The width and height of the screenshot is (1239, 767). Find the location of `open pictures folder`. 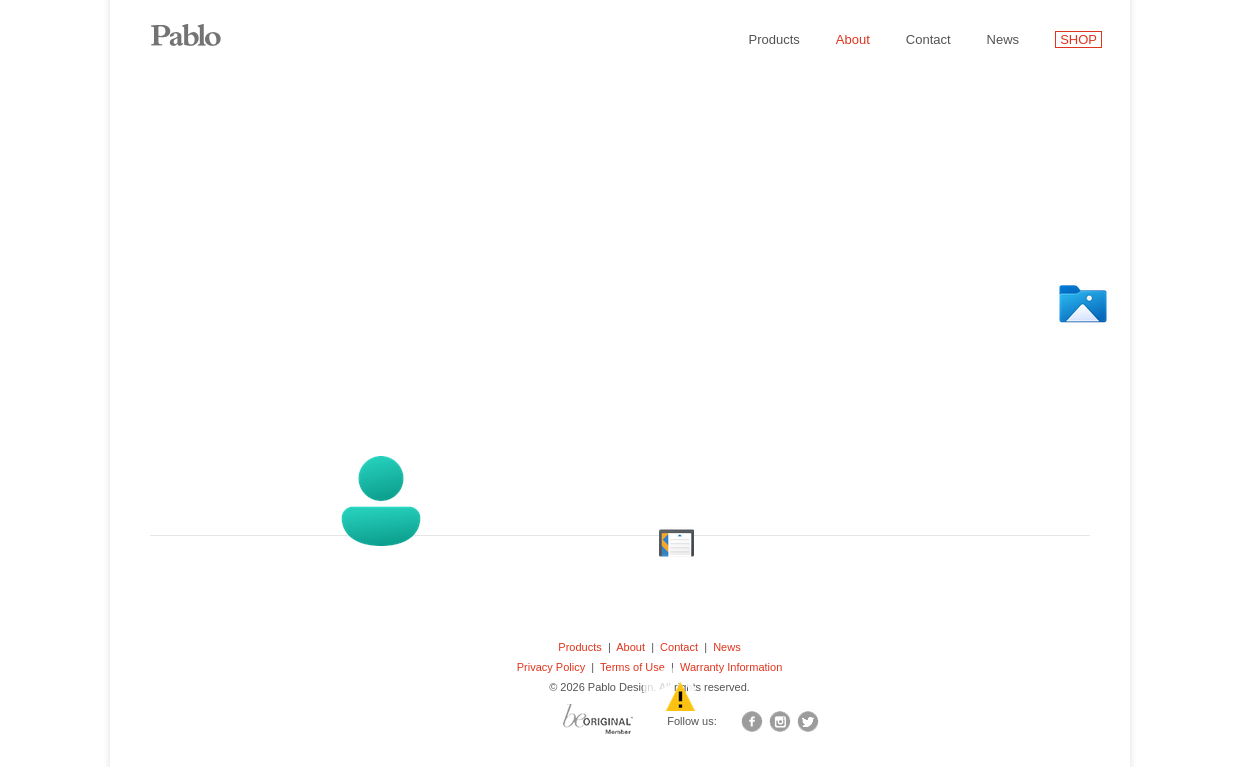

open pictures folder is located at coordinates (1083, 305).